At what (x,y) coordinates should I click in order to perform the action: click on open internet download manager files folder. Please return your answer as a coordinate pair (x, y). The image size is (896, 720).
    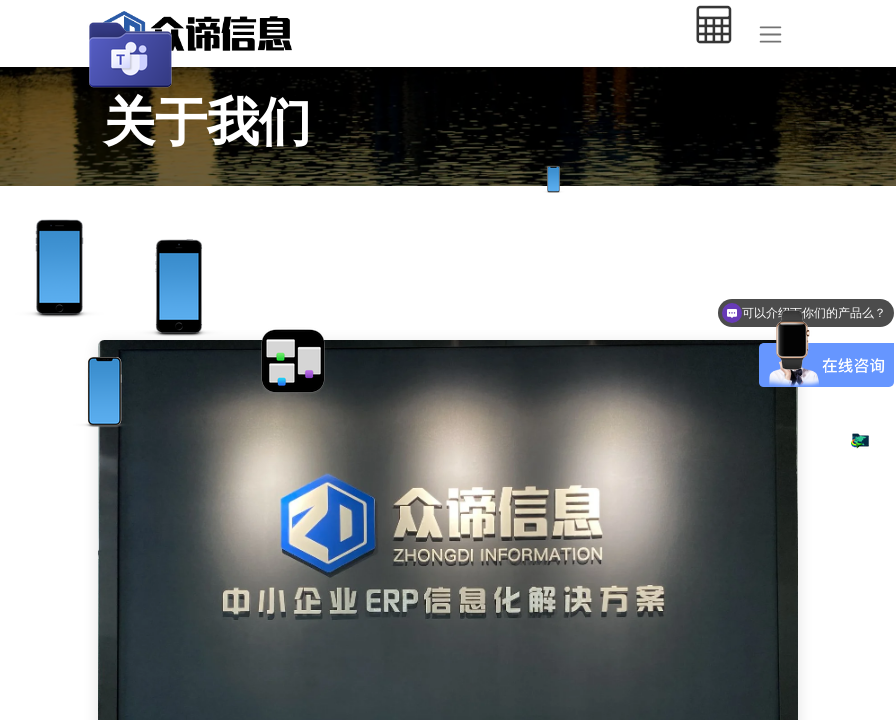
    Looking at the image, I should click on (860, 440).